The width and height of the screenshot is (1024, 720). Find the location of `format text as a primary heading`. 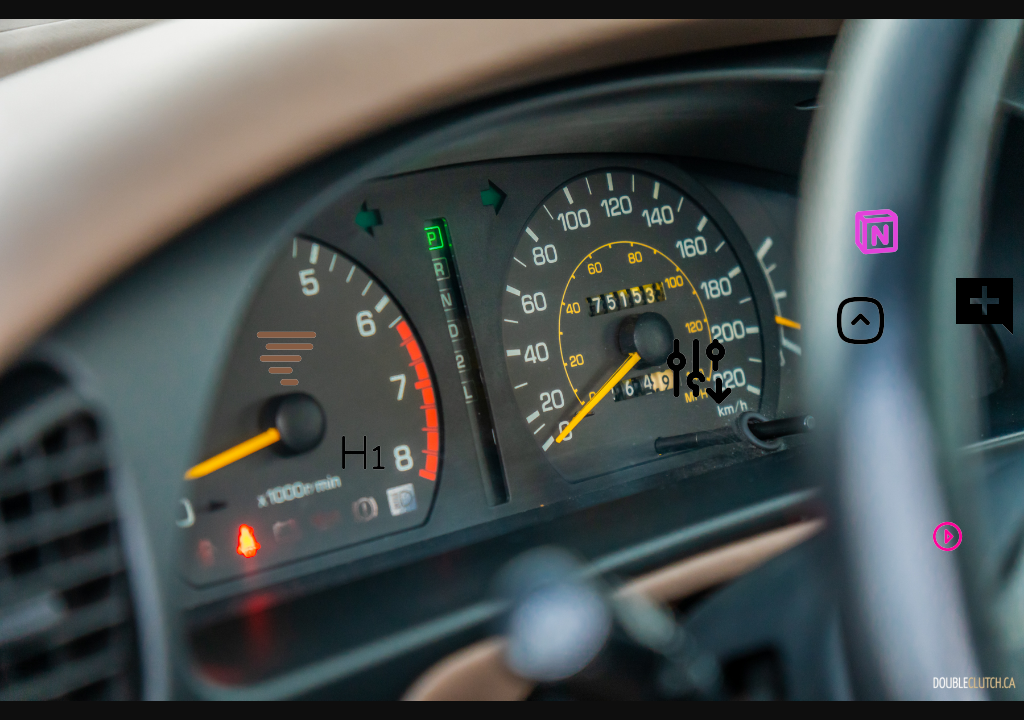

format text as a primary heading is located at coordinates (363, 452).